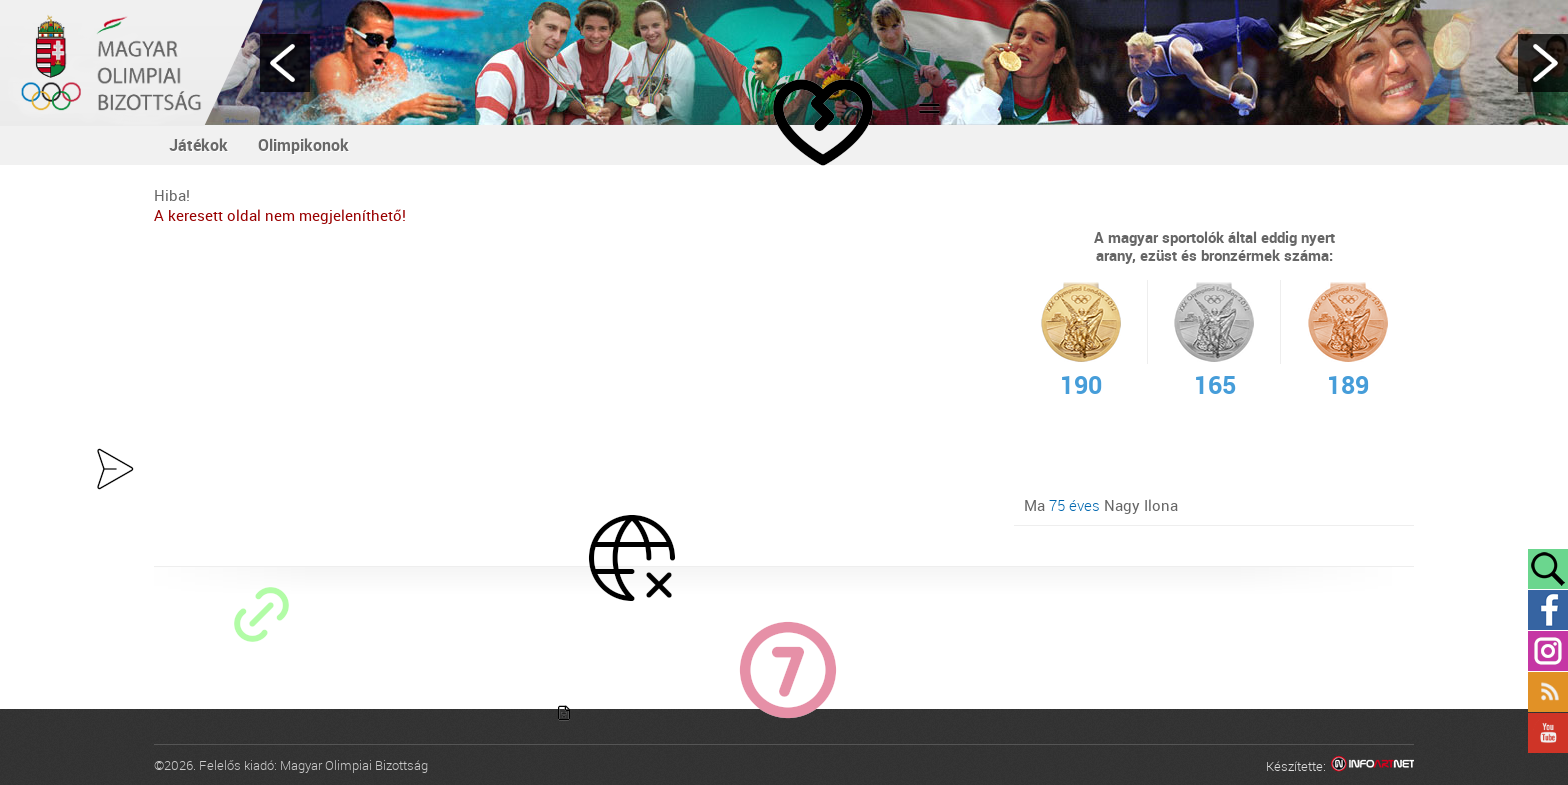 Image resolution: width=1568 pixels, height=785 pixels. Describe the element at coordinates (929, 108) in the screenshot. I see `equals or comparison function` at that location.